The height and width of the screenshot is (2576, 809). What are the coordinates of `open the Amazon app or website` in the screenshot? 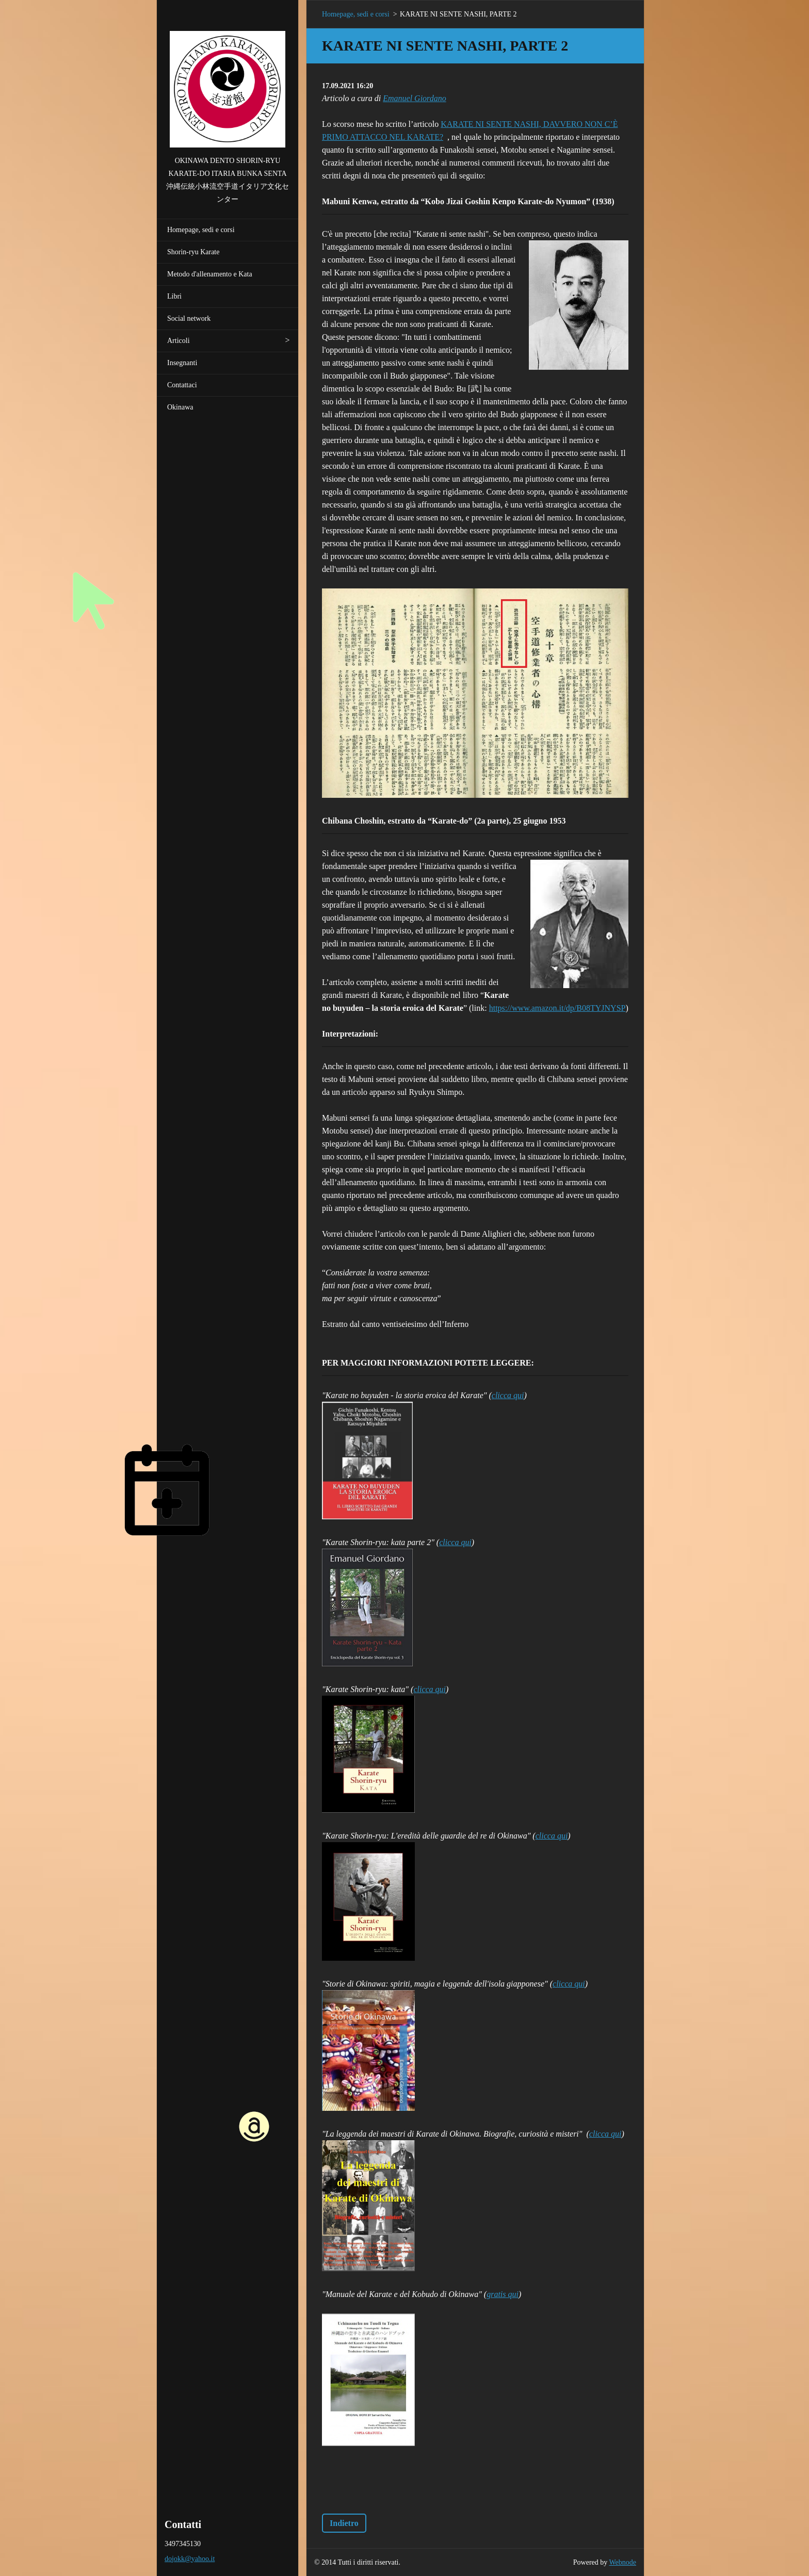 It's located at (254, 2126).